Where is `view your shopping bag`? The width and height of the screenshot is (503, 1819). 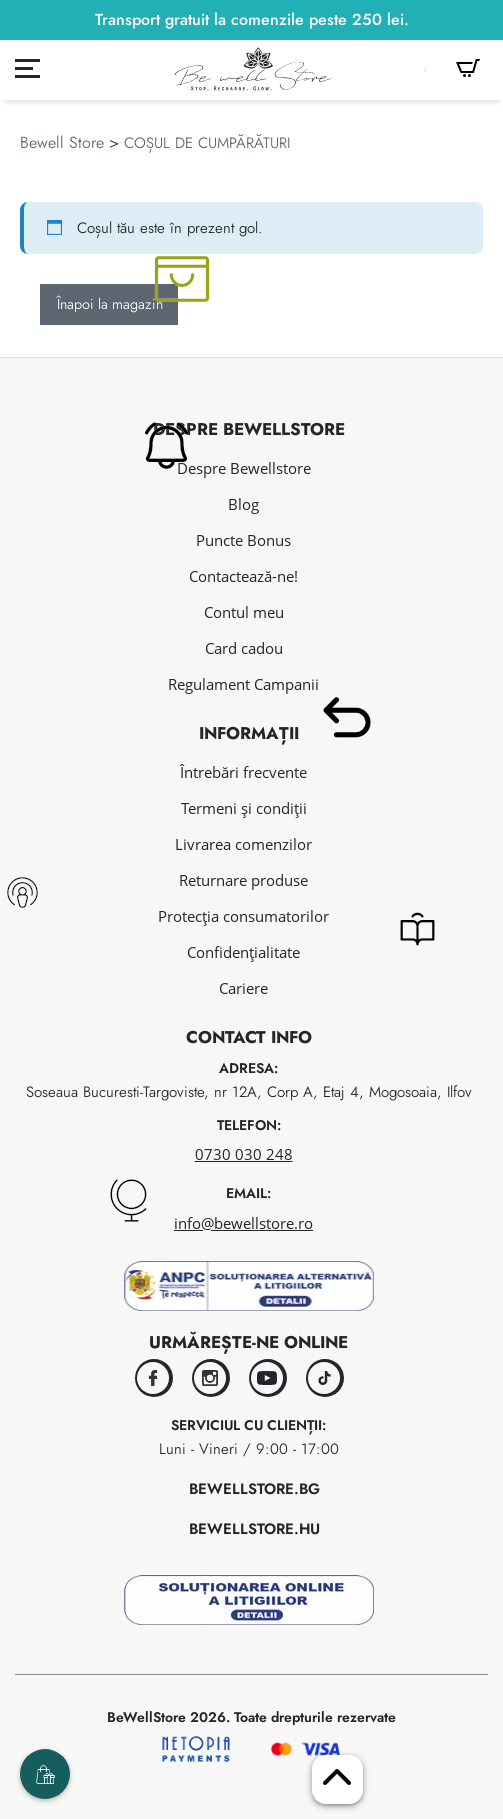
view your shopping bag is located at coordinates (182, 279).